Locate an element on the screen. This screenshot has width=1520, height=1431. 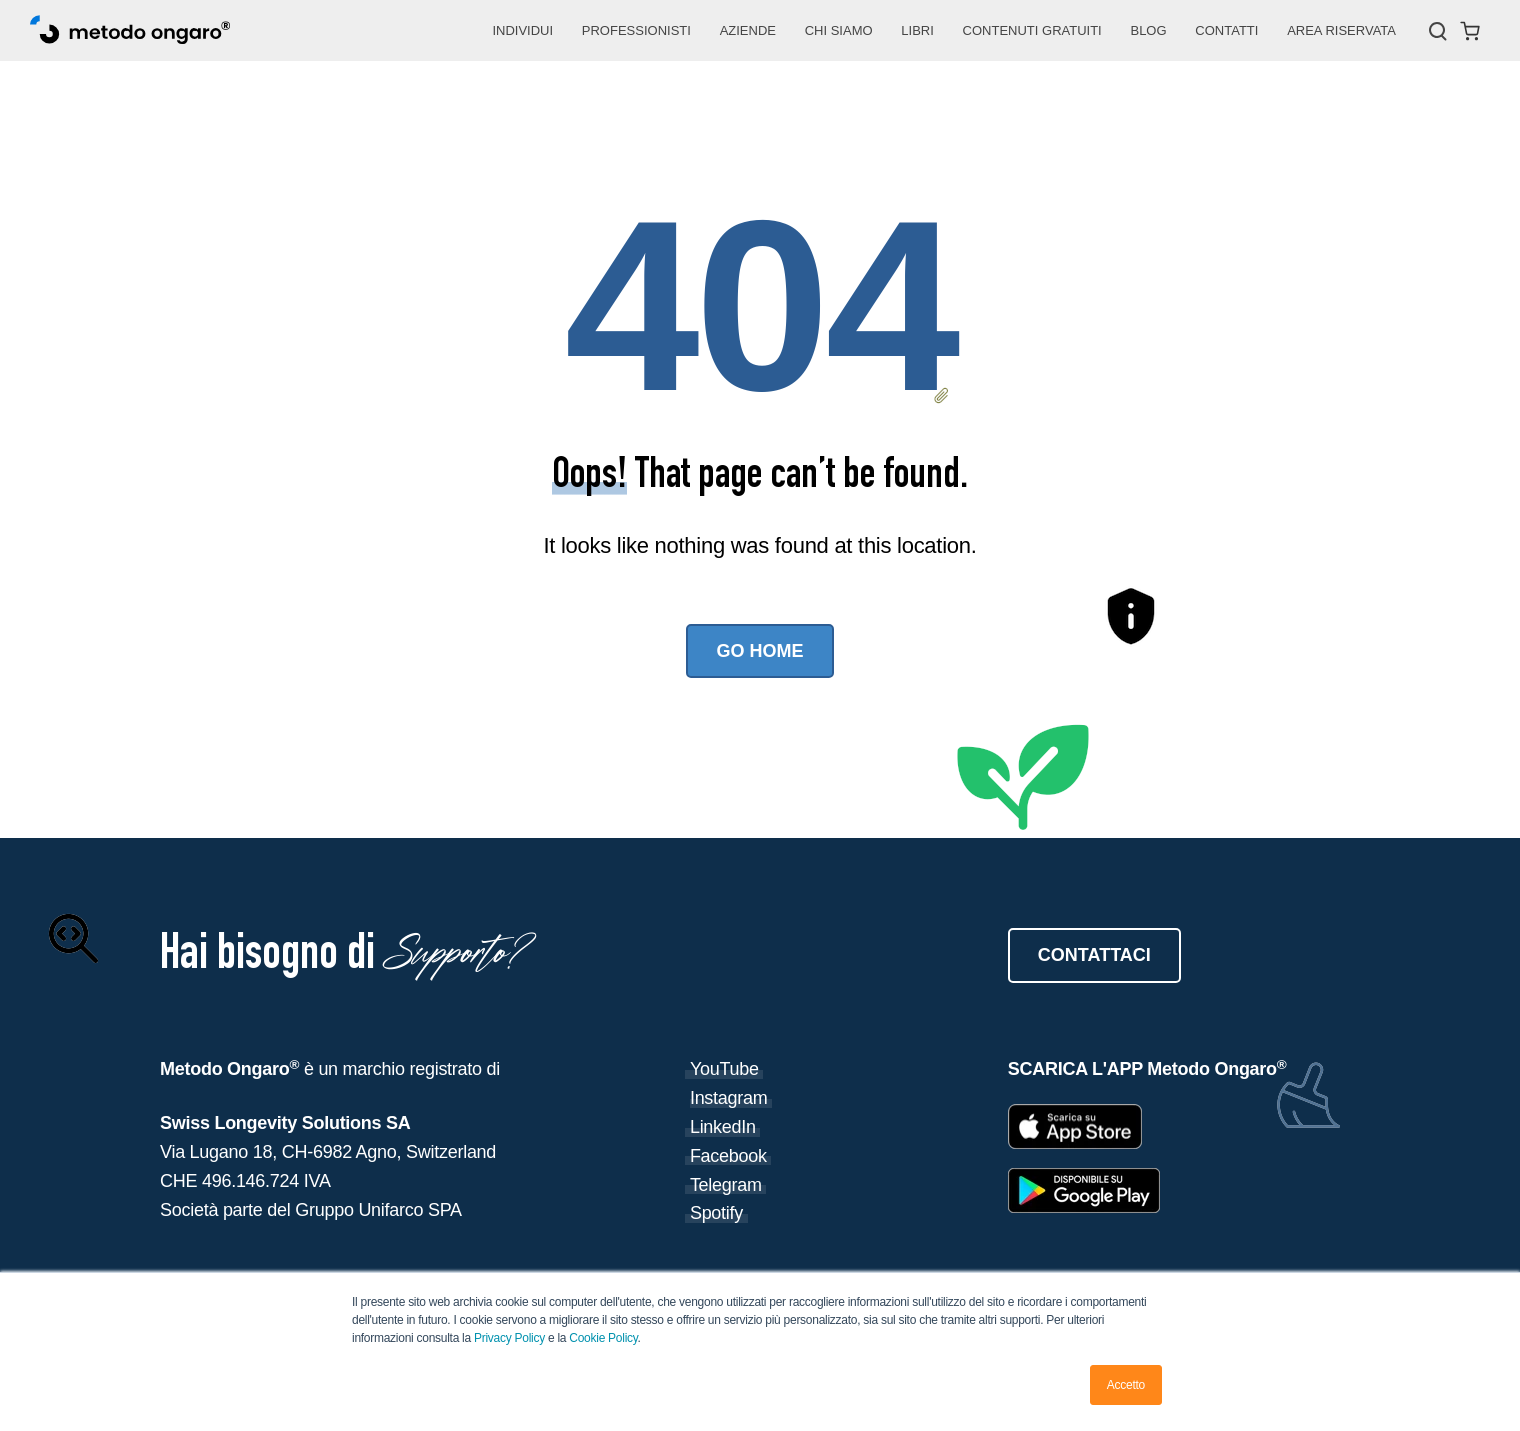
view privacy policy or settings is located at coordinates (1131, 616).